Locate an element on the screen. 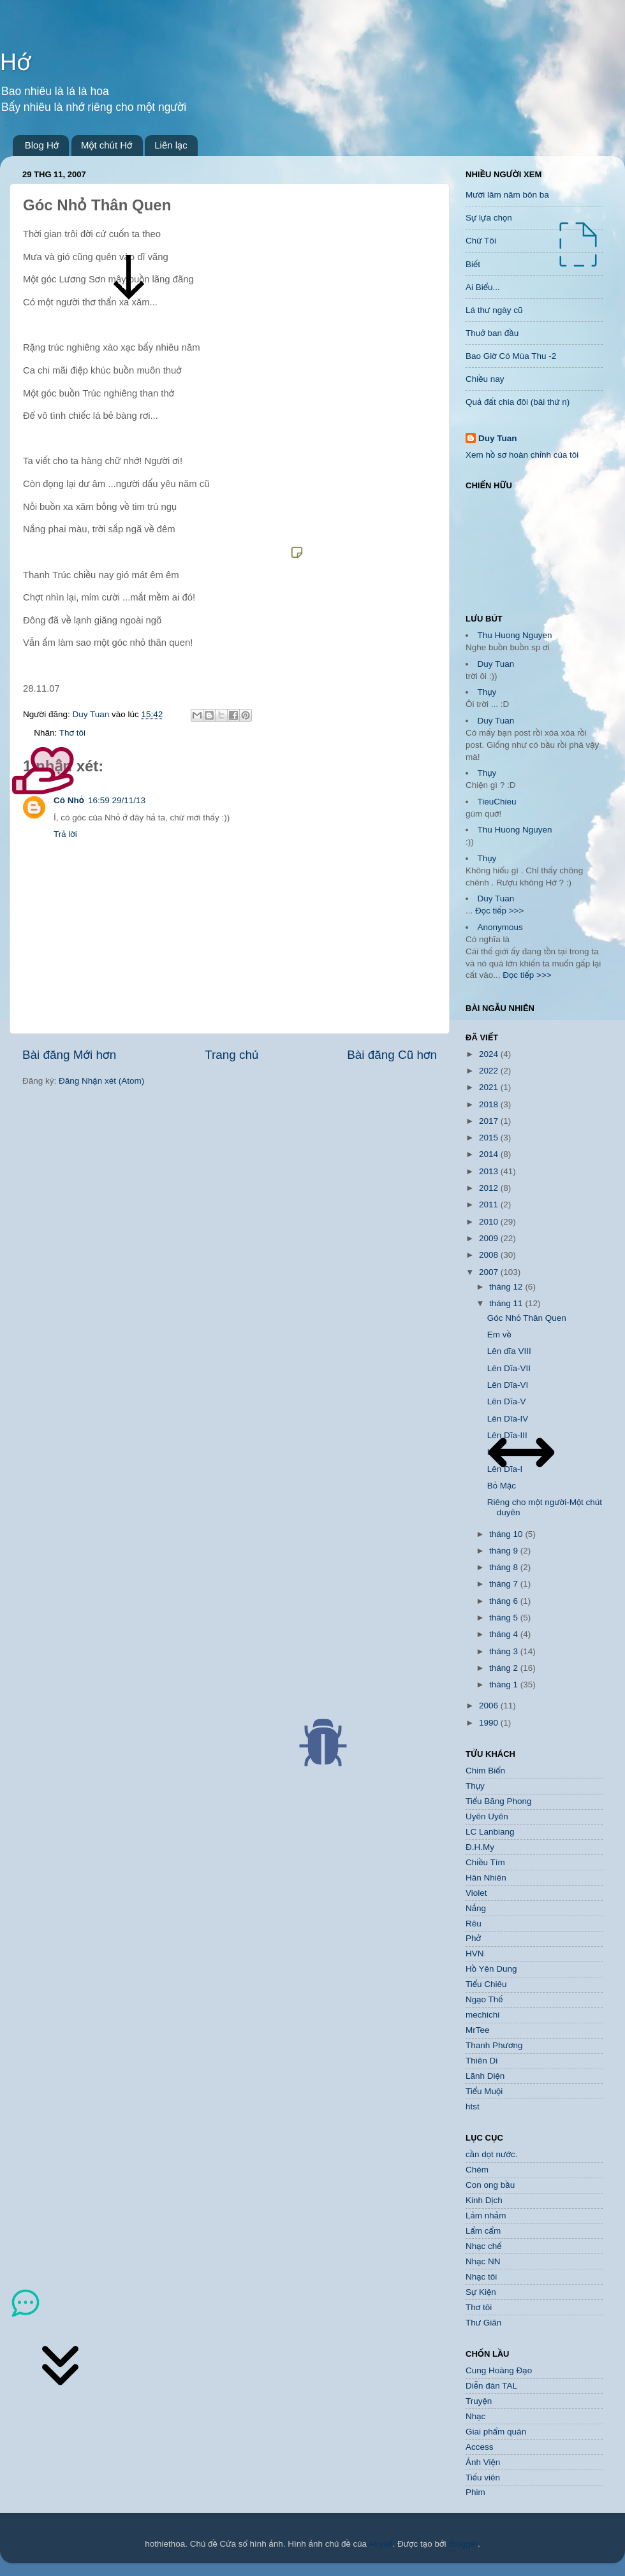  adjust width or resize horizontally is located at coordinates (521, 1452).